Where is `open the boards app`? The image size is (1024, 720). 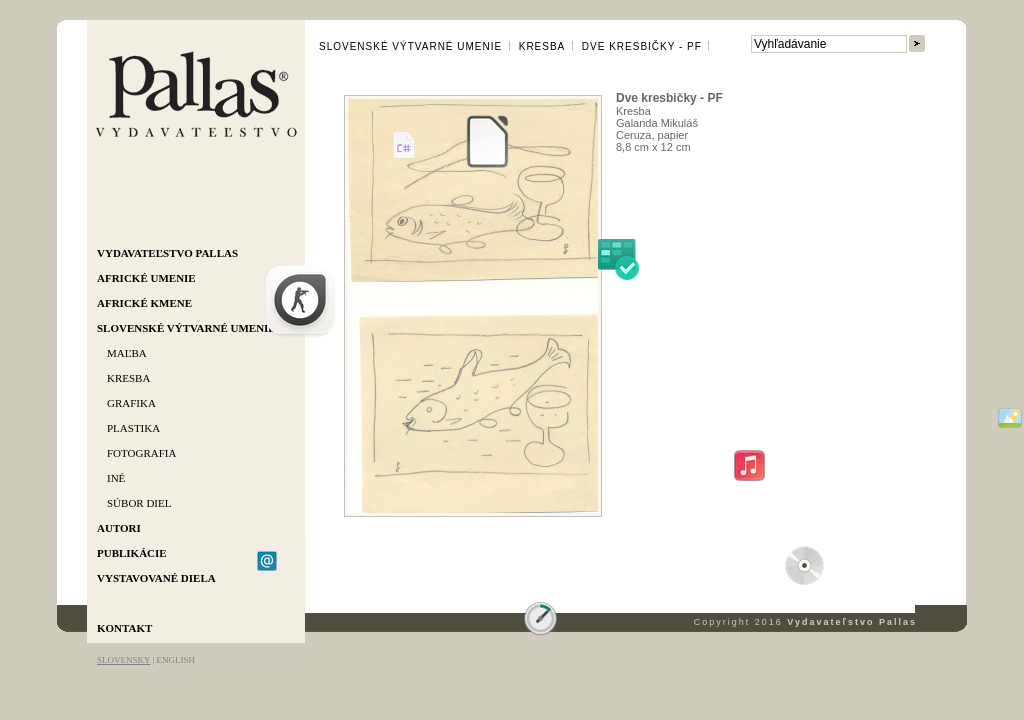
open the boards app is located at coordinates (618, 259).